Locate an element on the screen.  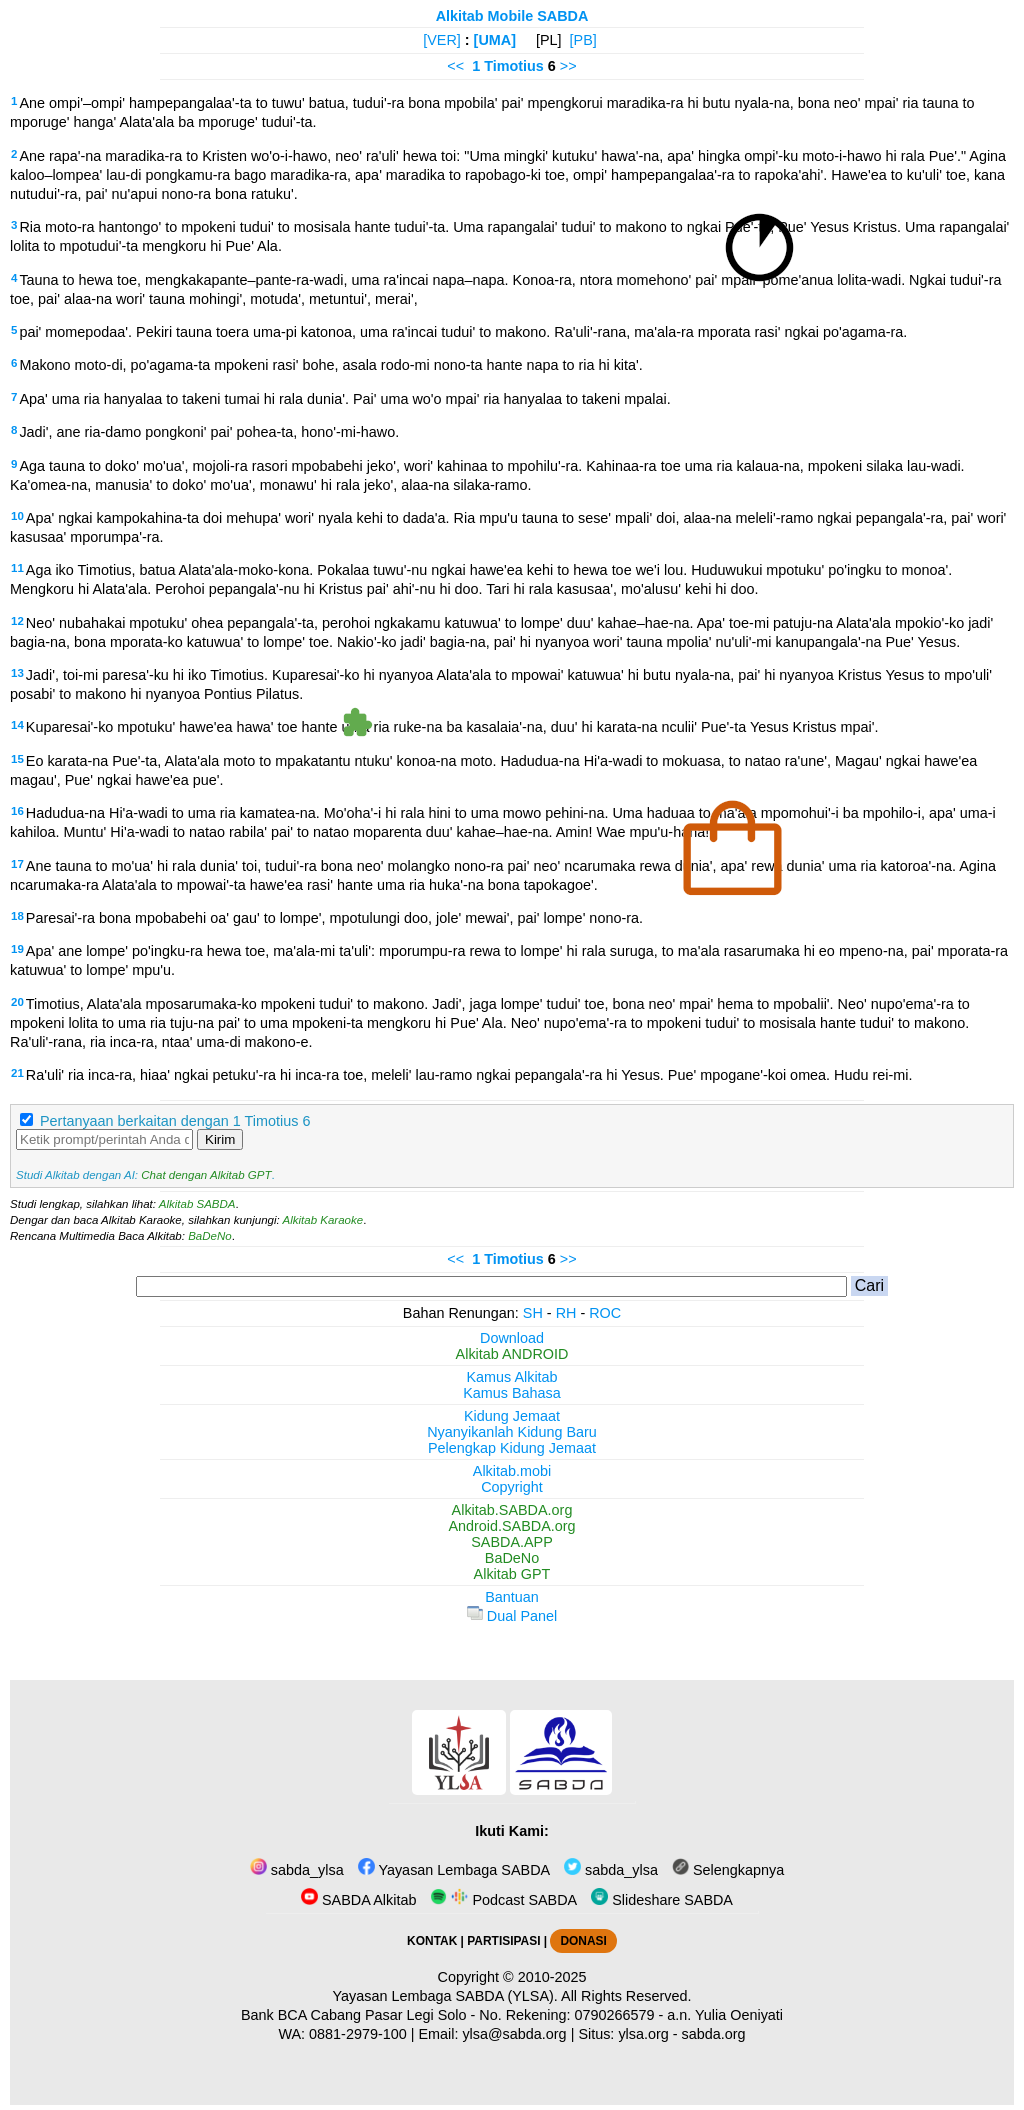
access plugins or extensions is located at coordinates (358, 722).